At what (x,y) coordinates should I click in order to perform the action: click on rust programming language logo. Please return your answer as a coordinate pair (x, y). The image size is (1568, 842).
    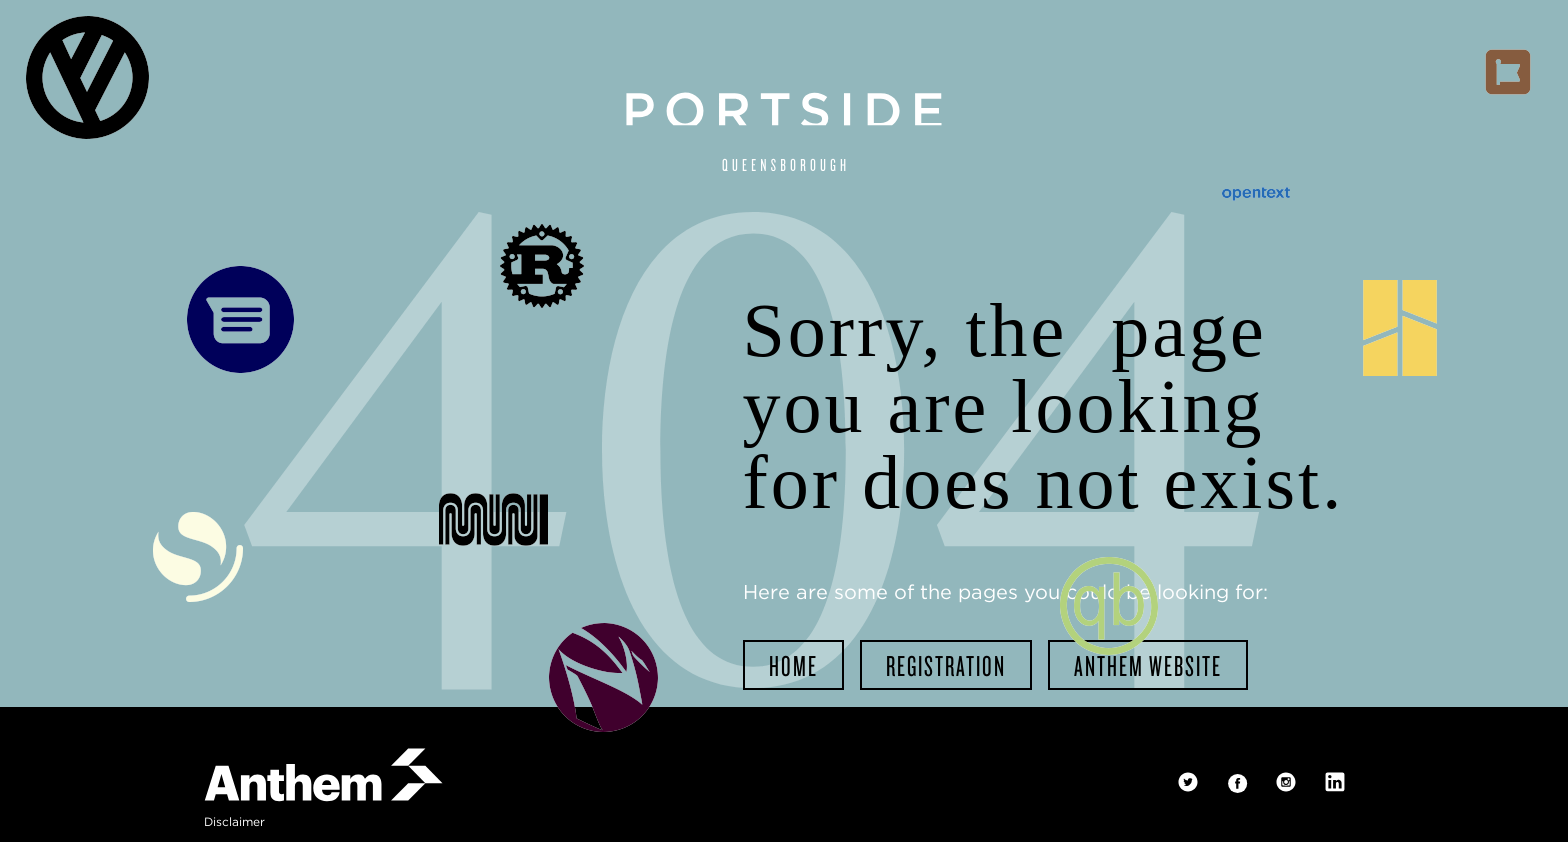
    Looking at the image, I should click on (542, 266).